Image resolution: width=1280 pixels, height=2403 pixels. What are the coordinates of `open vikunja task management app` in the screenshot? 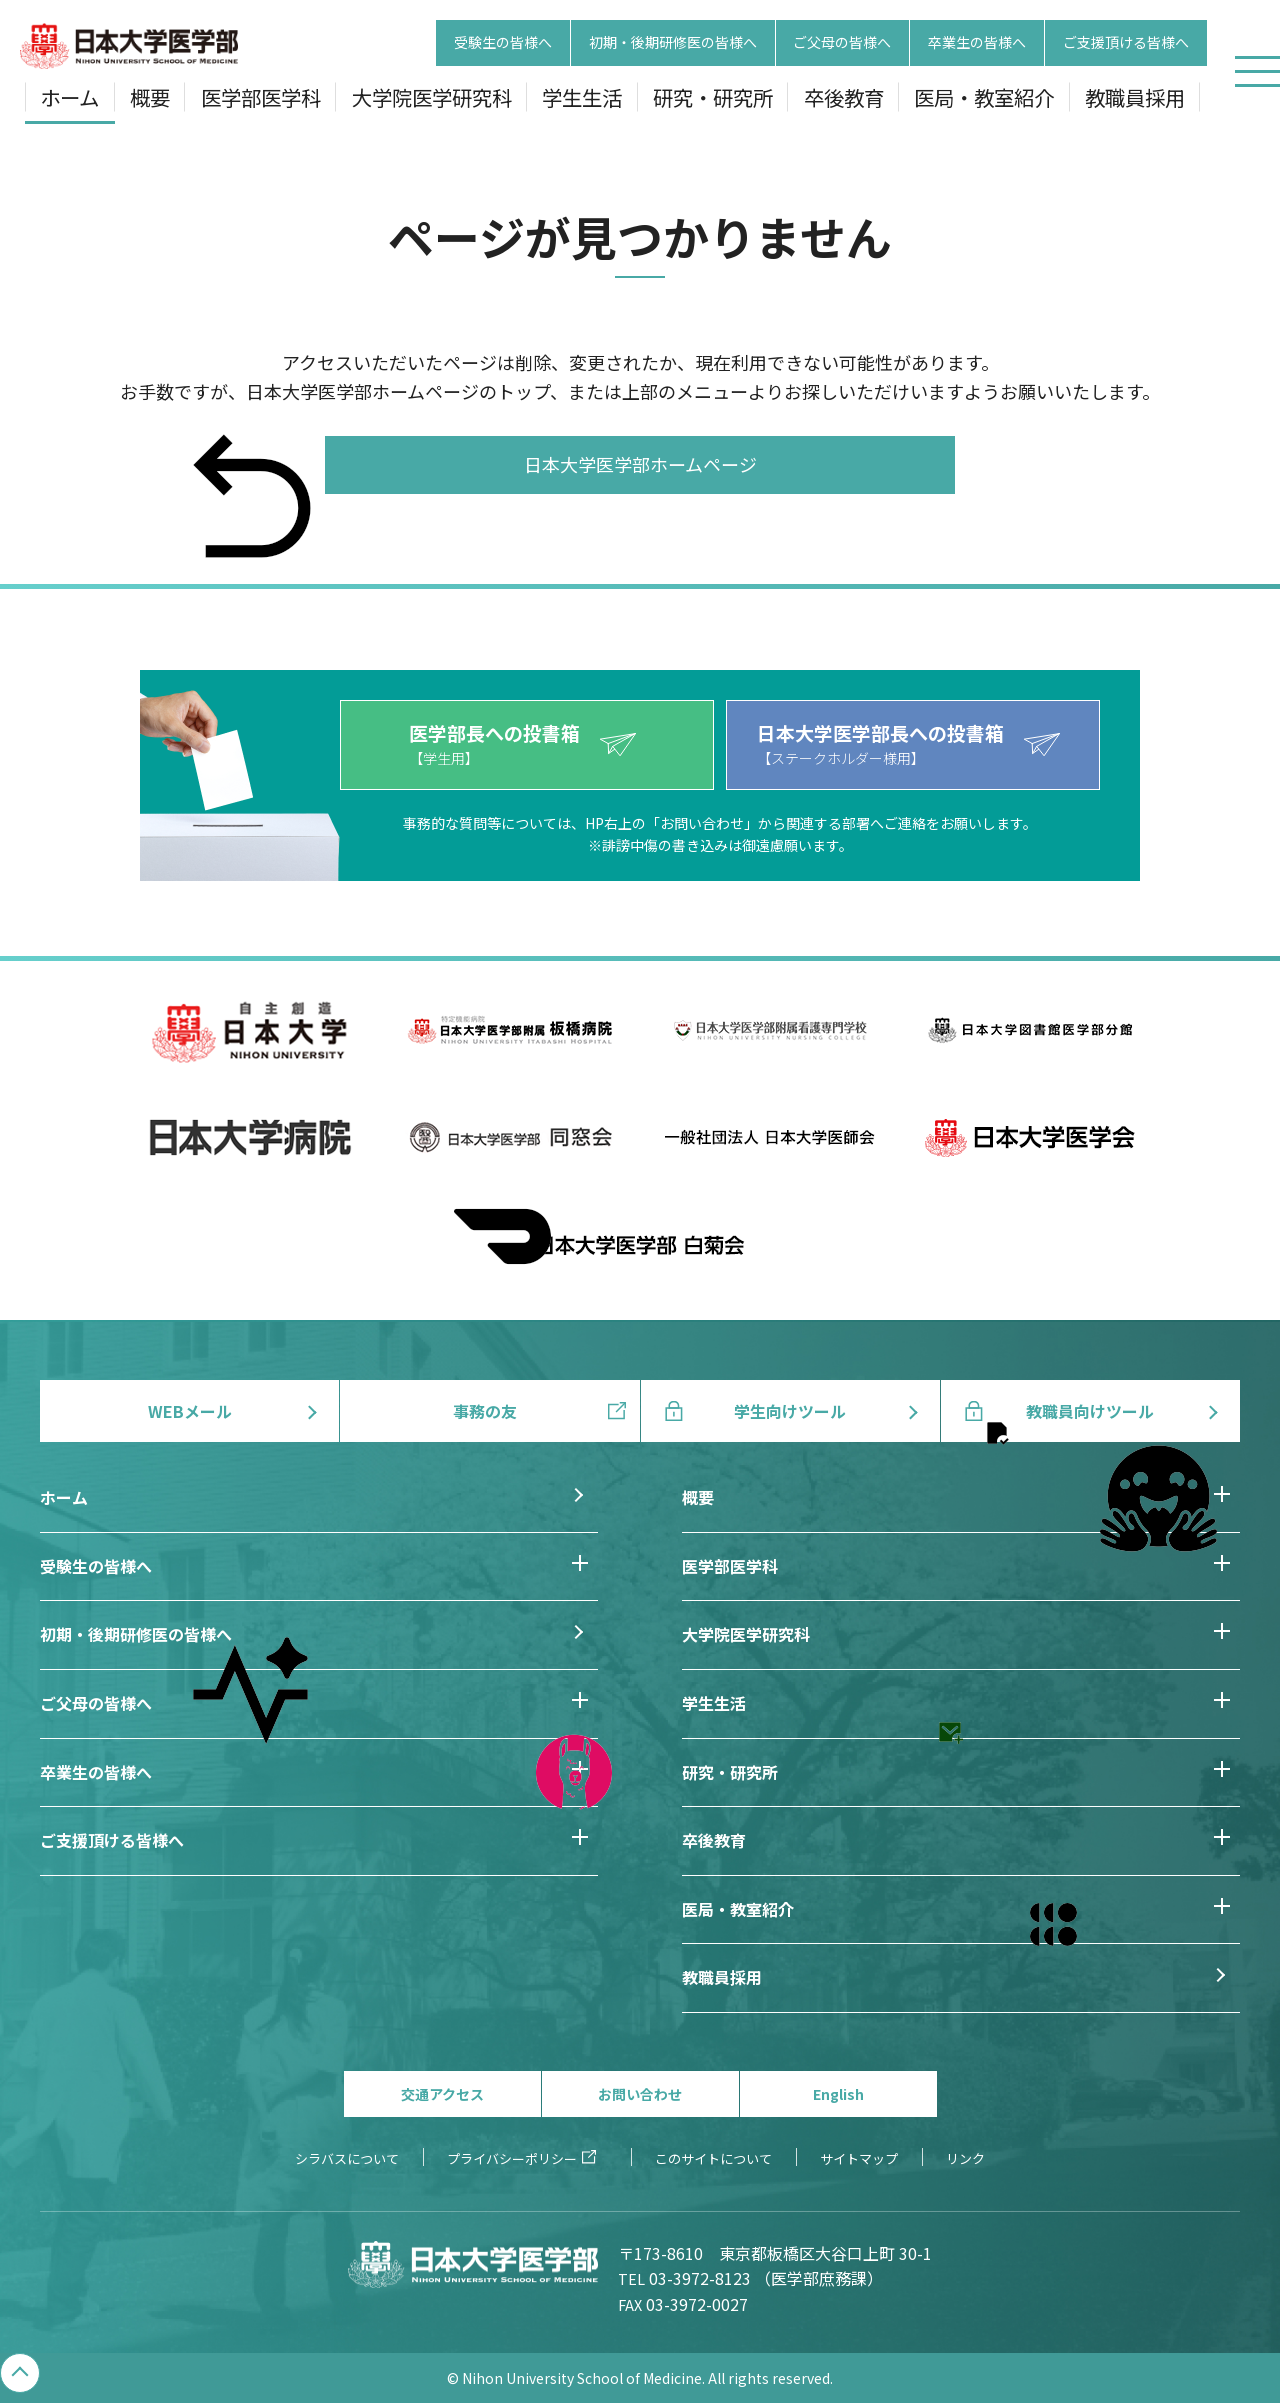 It's located at (574, 1772).